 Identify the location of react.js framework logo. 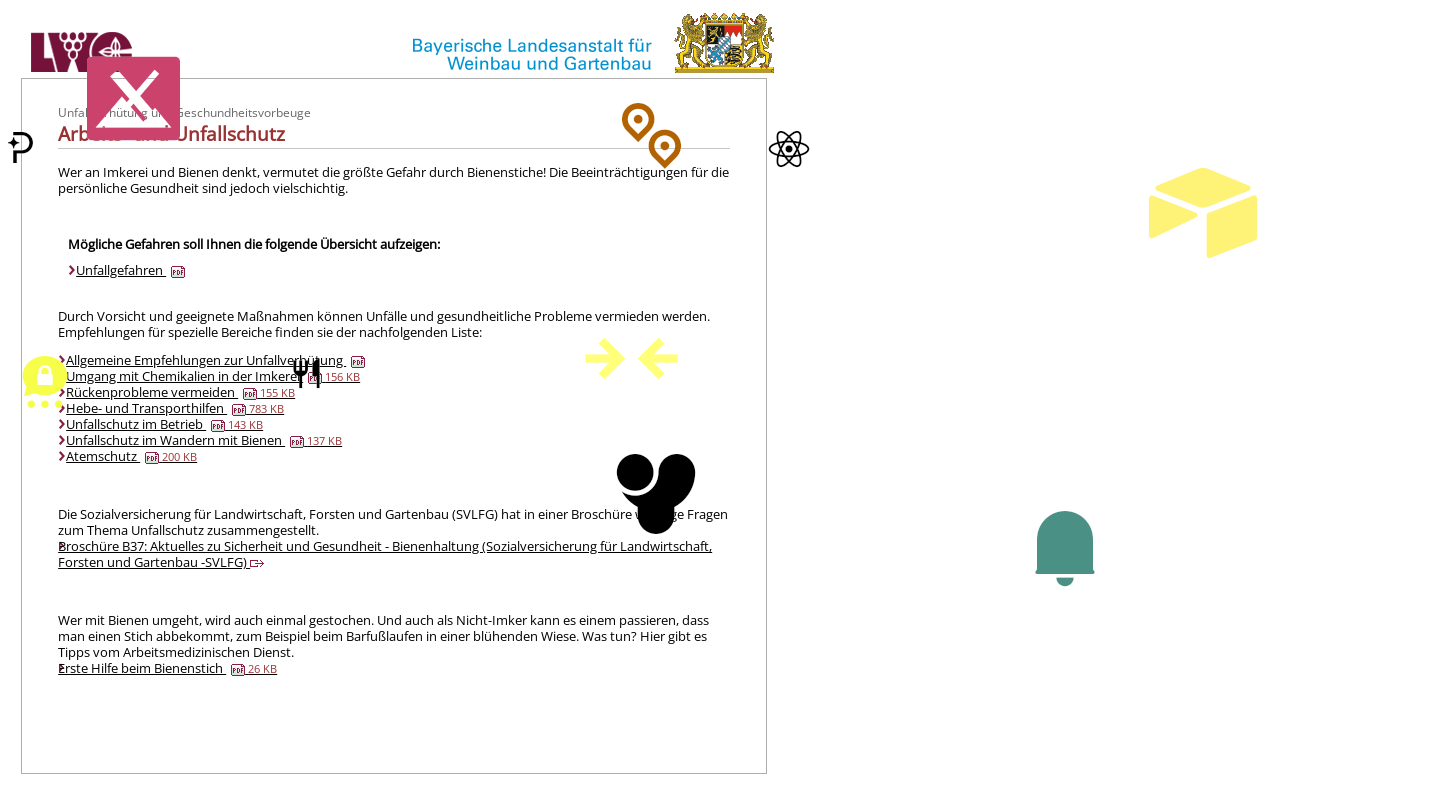
(789, 149).